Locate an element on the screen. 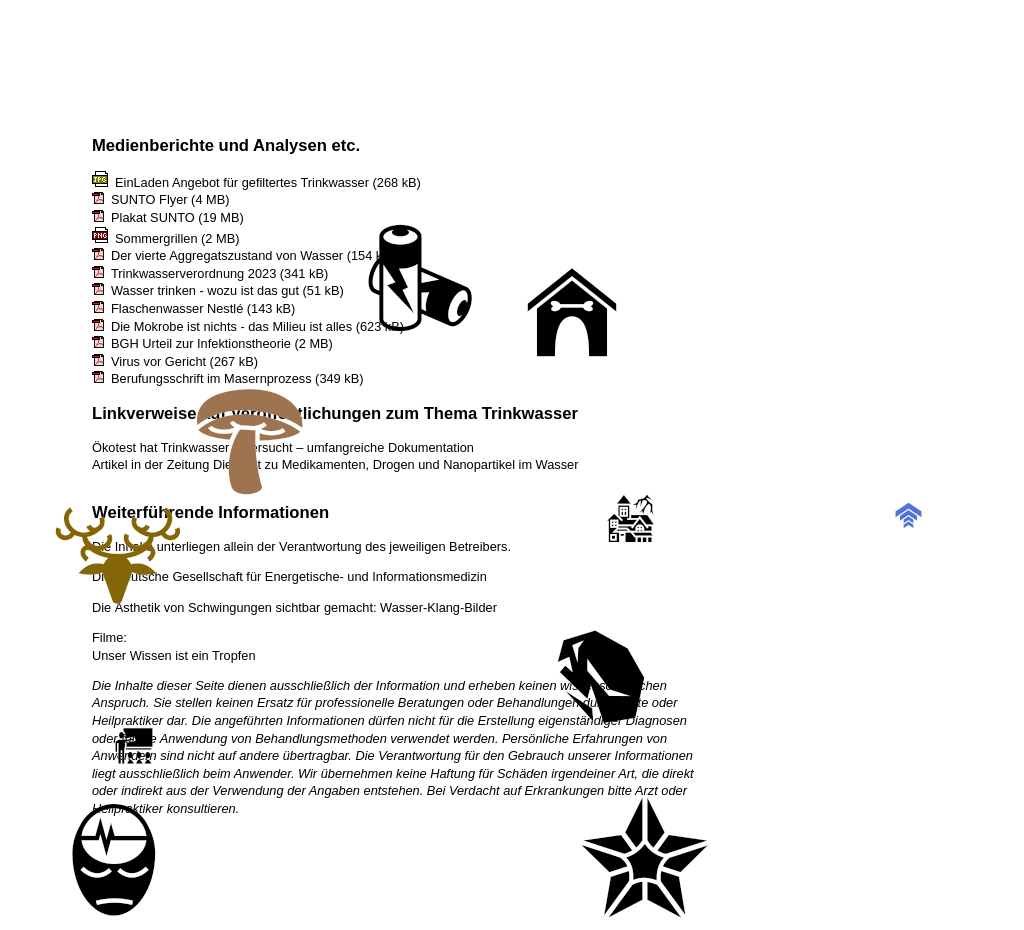  represents a rock or stone resource in a game is located at coordinates (600, 676).